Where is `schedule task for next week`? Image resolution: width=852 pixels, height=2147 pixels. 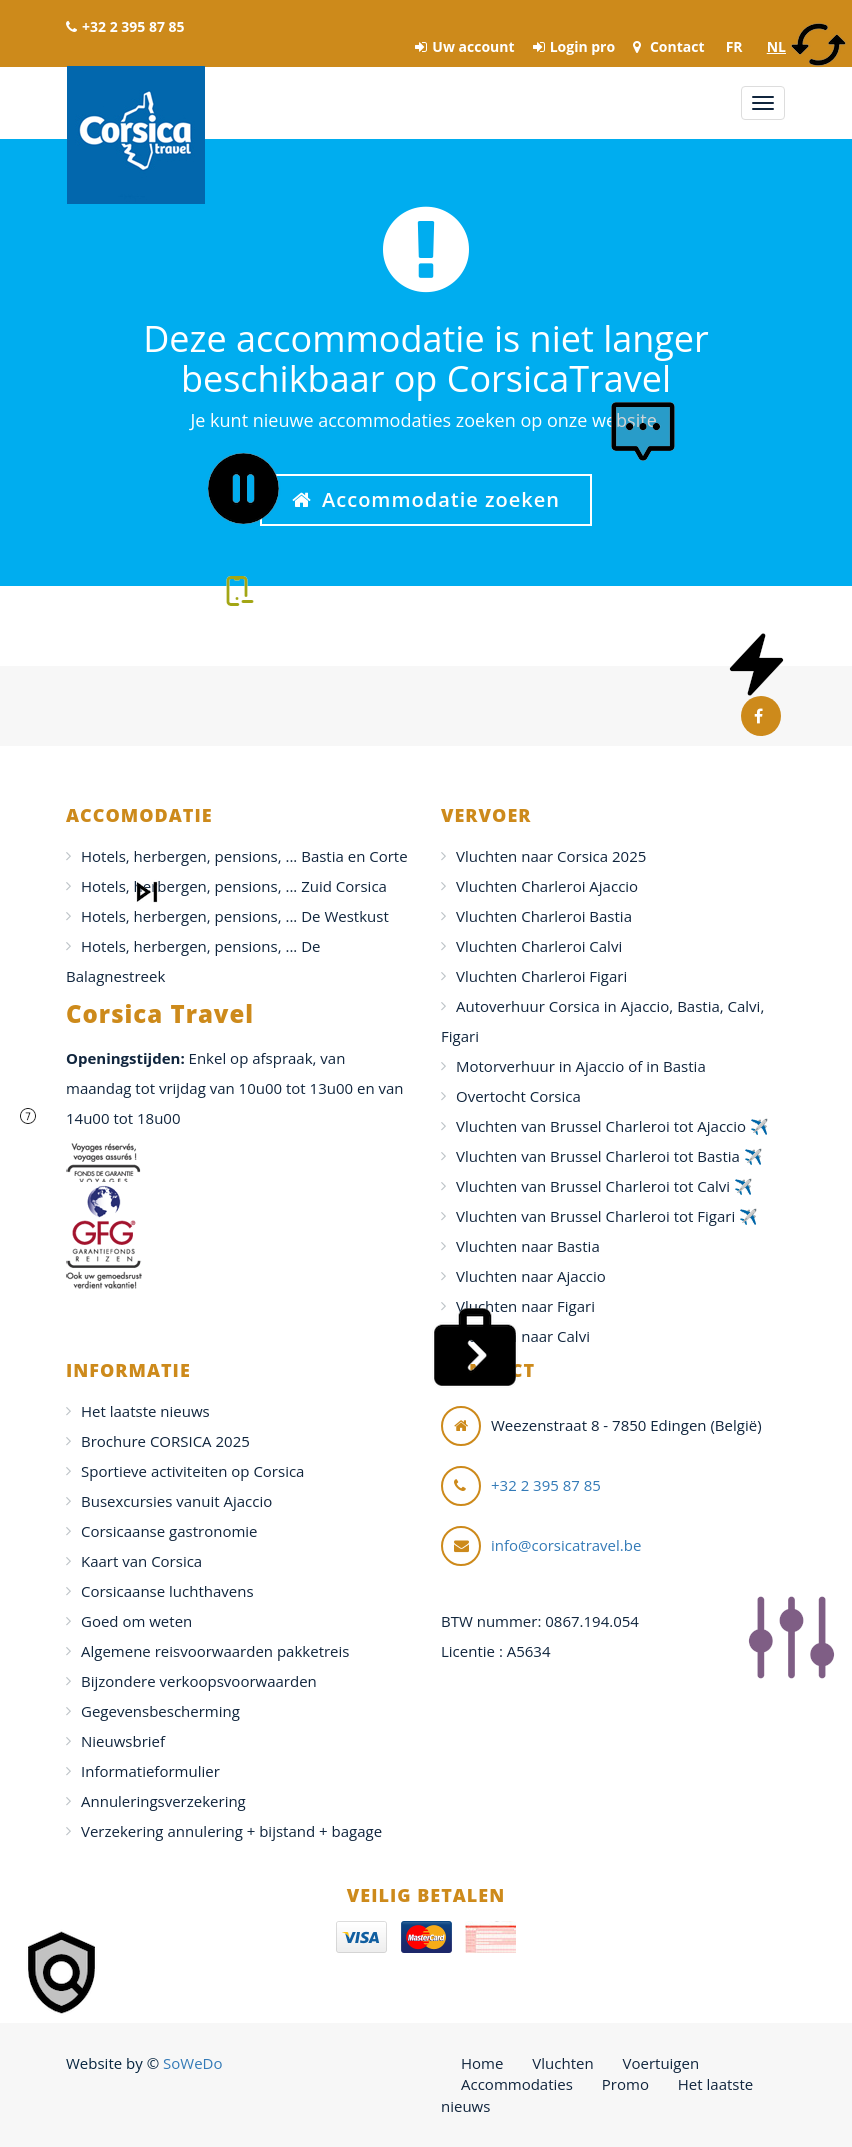
schedule task for next week is located at coordinates (475, 1345).